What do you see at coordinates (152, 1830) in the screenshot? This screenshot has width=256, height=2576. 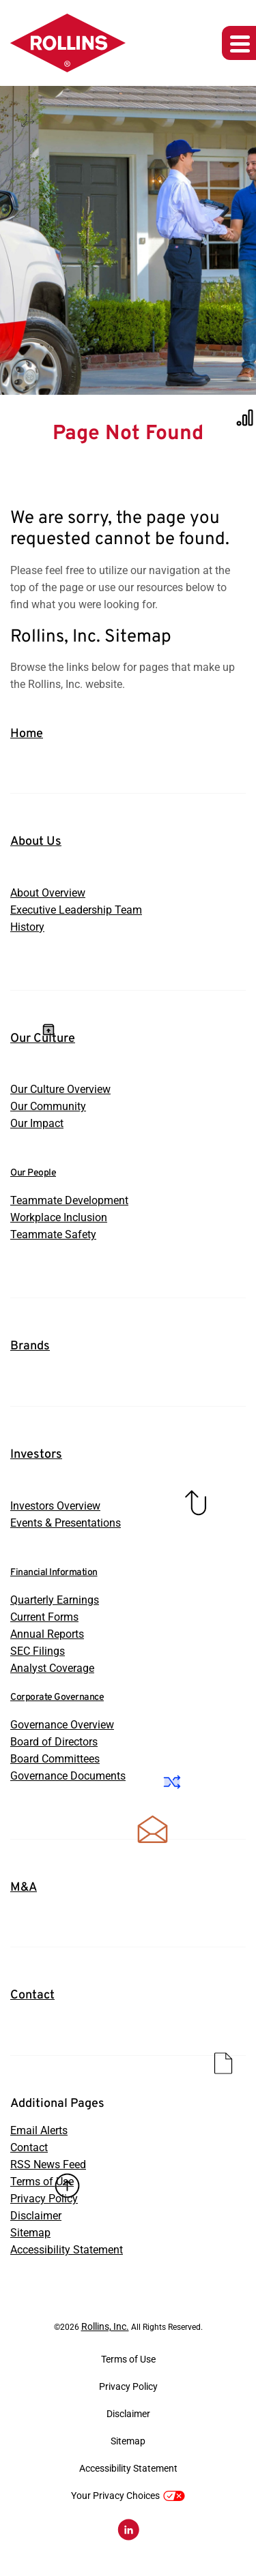 I see `view an opened or read email` at bounding box center [152, 1830].